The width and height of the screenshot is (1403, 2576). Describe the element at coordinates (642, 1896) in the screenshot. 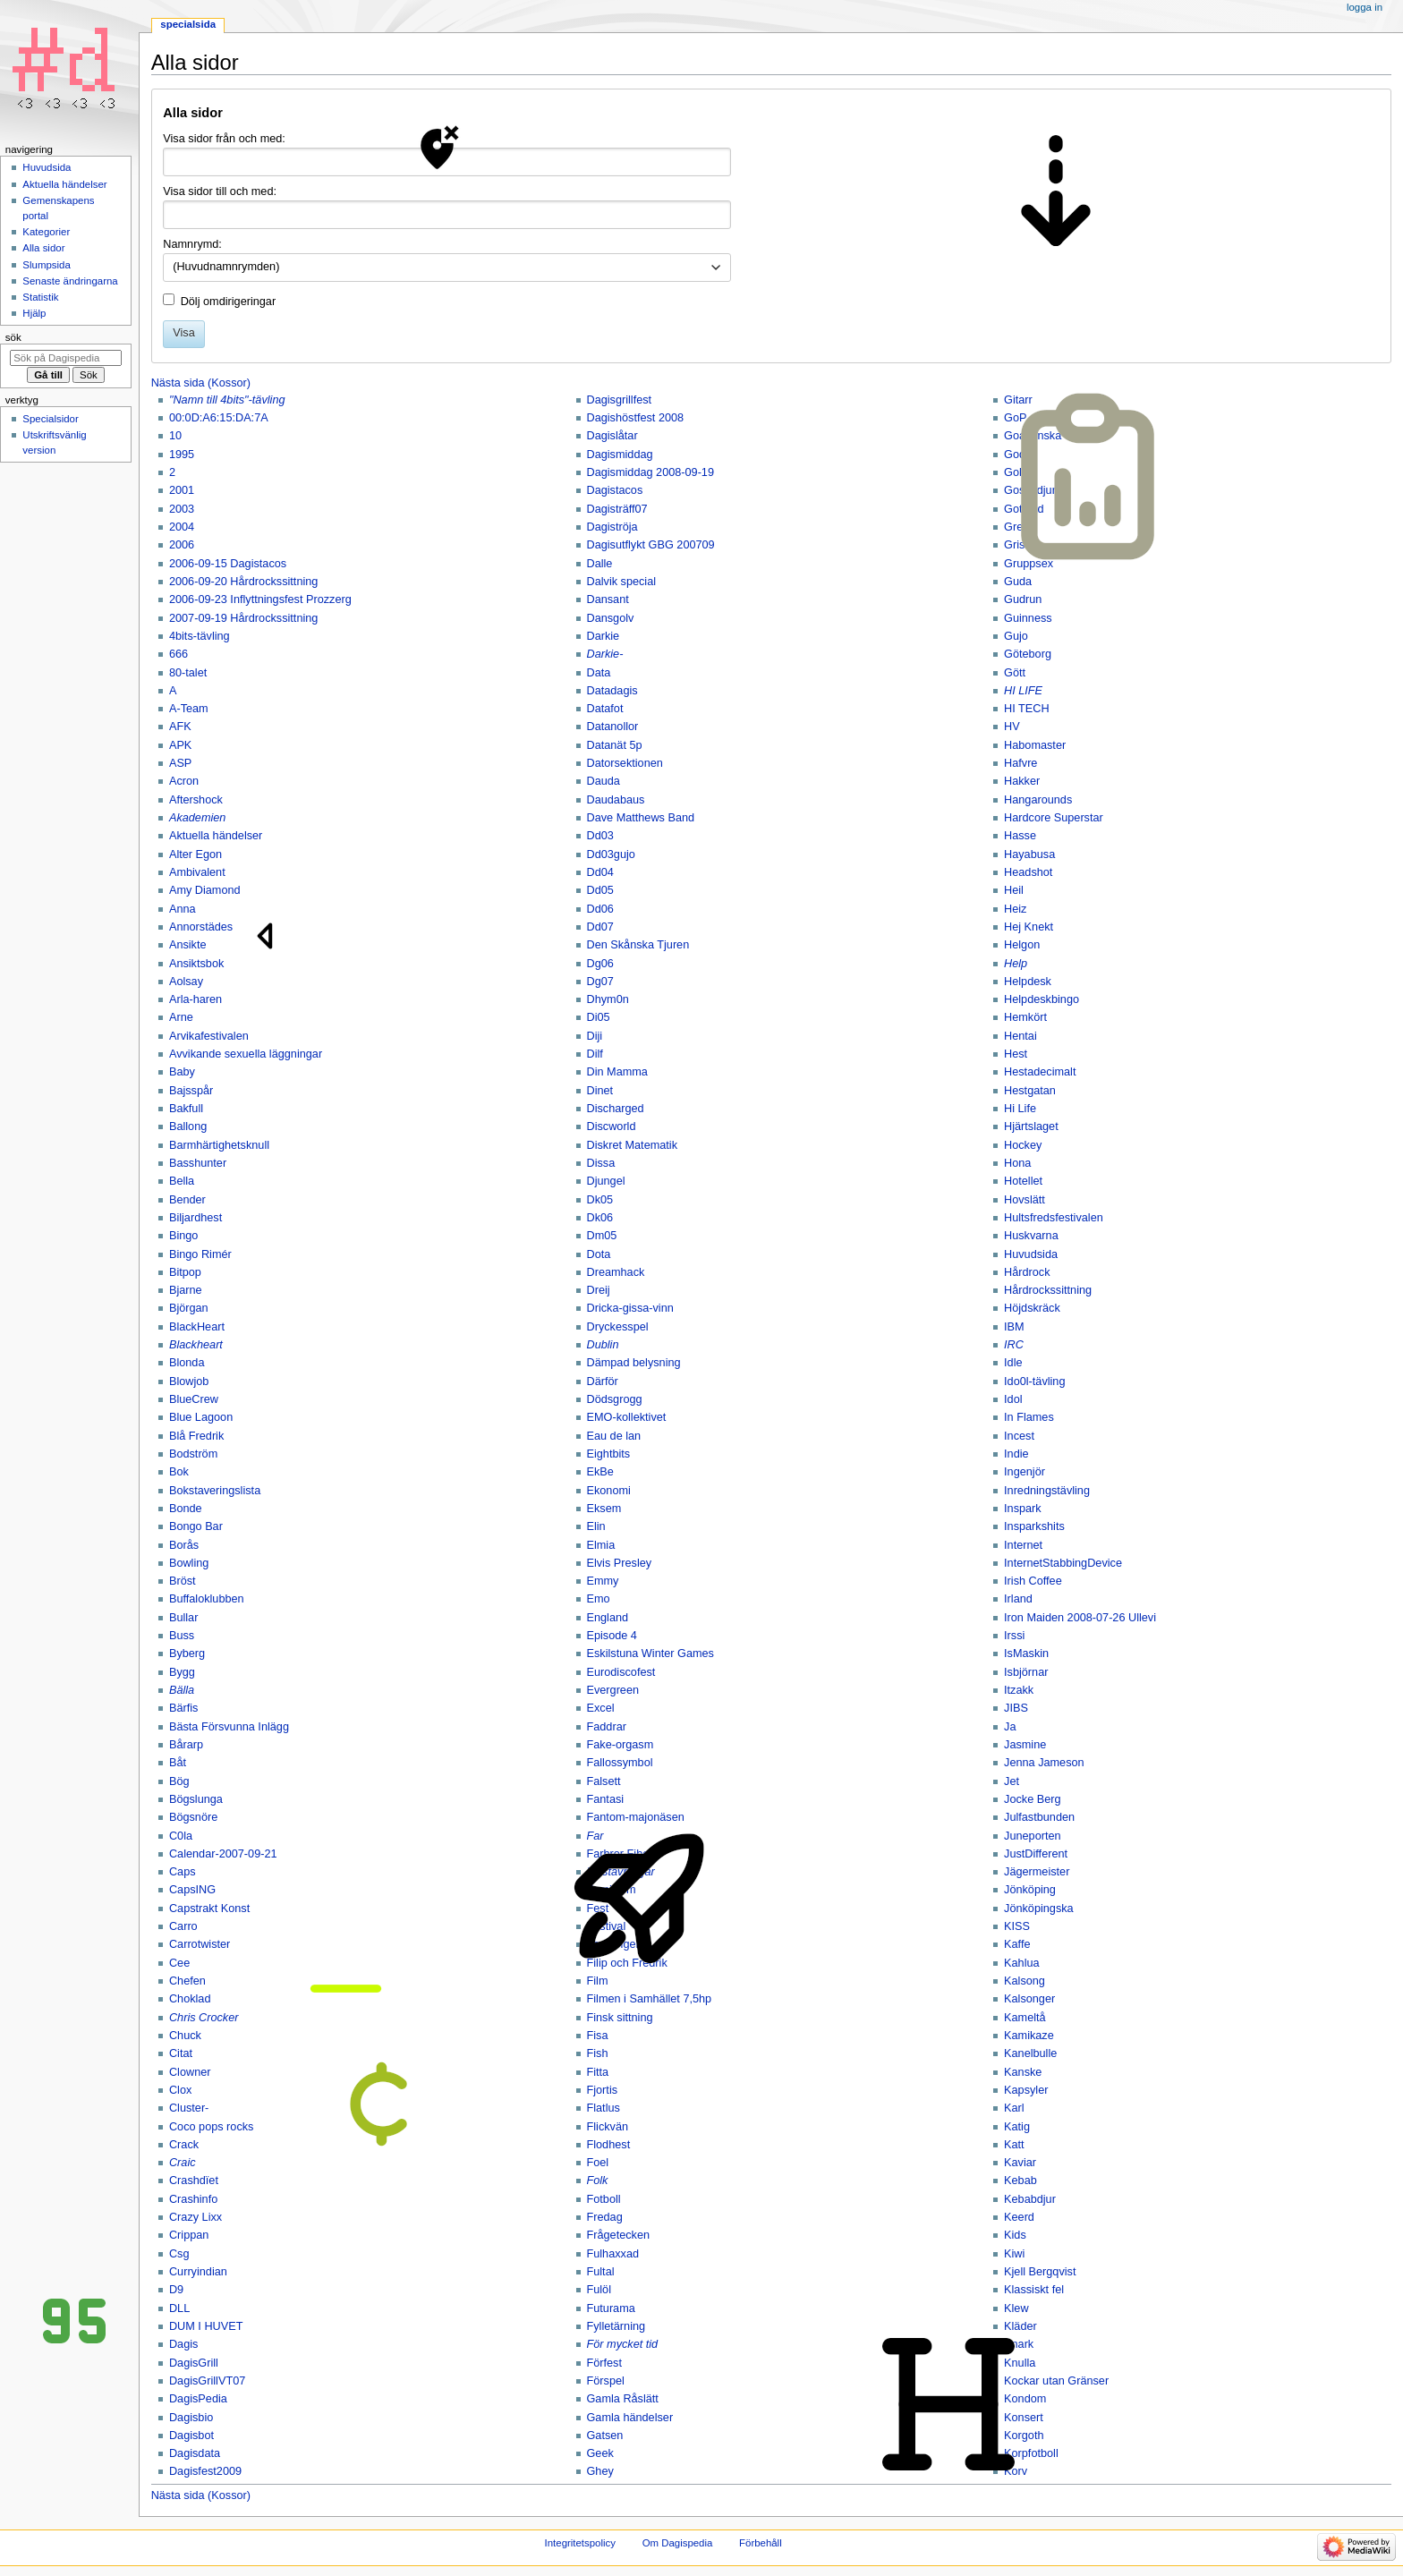

I see `launch or deploy a project` at that location.